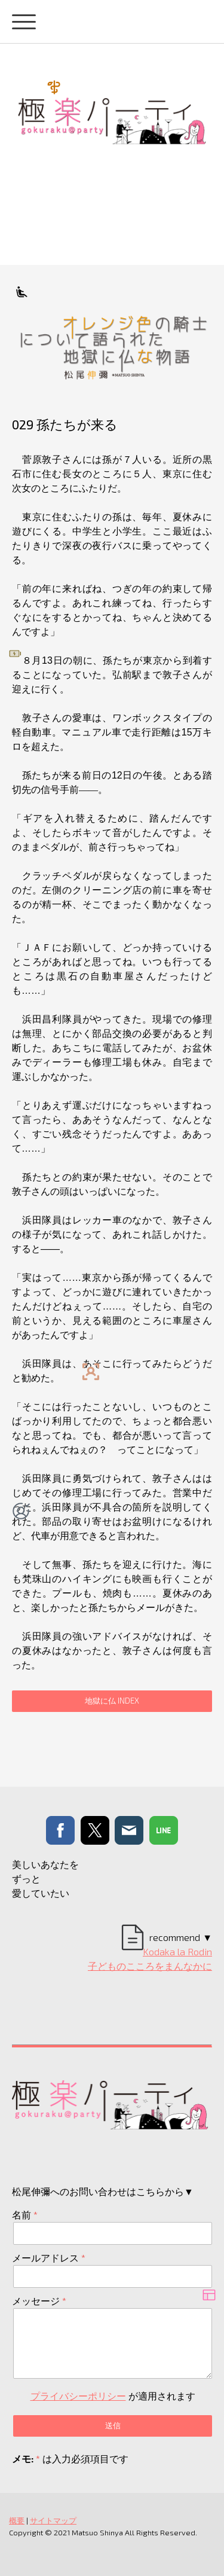 Image resolution: width=224 pixels, height=2576 pixels. Describe the element at coordinates (22, 292) in the screenshot. I see `select extra legroom or recline seating` at that location.